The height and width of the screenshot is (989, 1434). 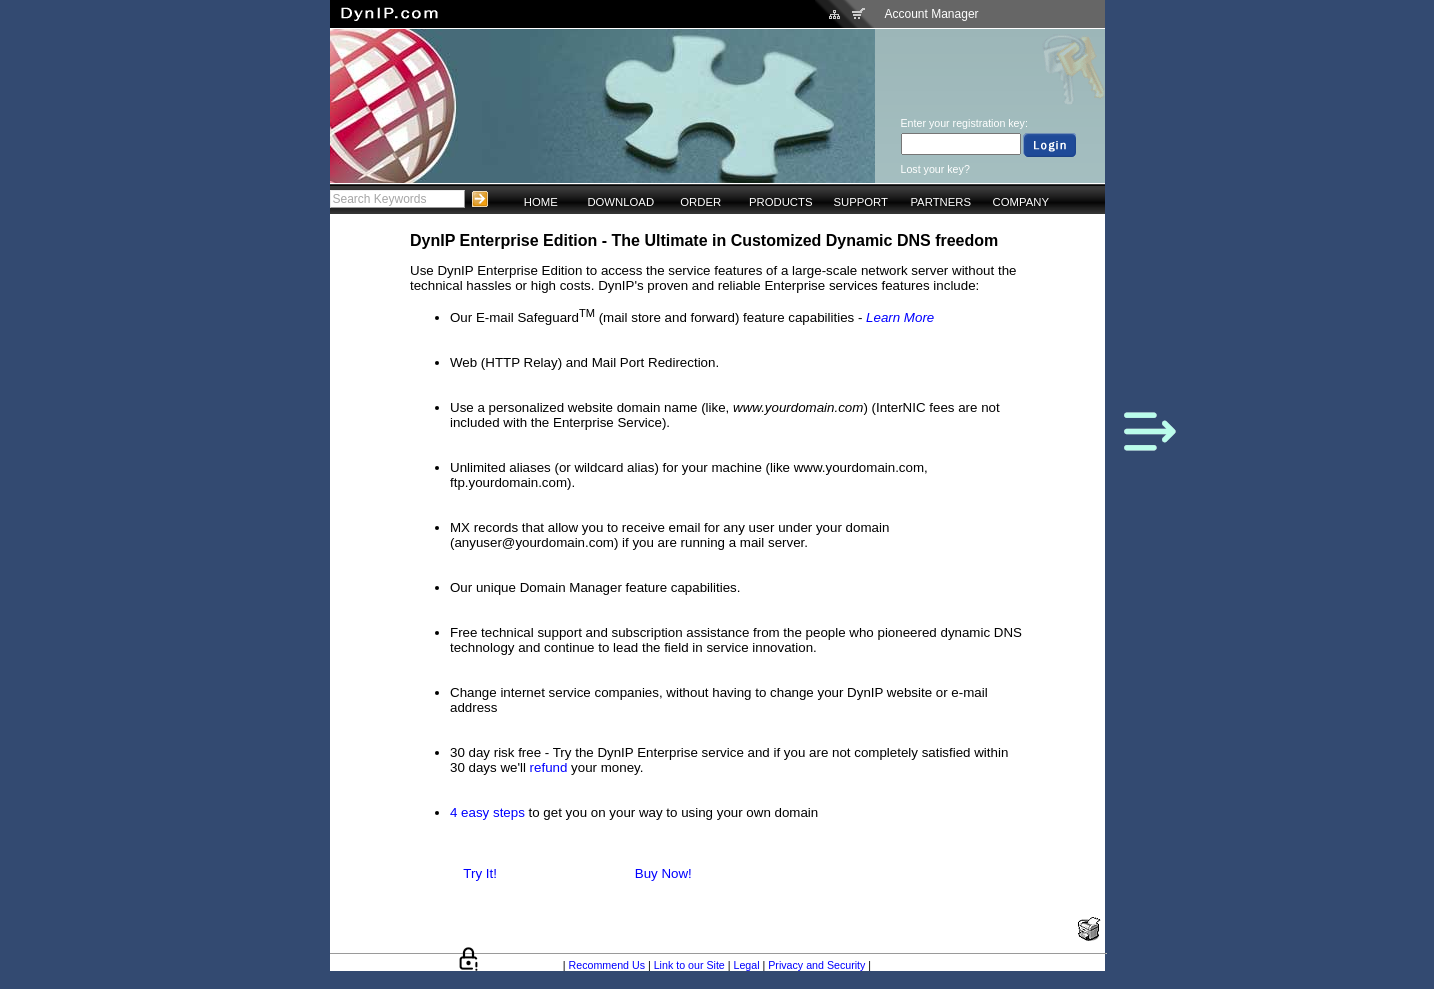 I want to click on security alert or warning detected, so click(x=468, y=958).